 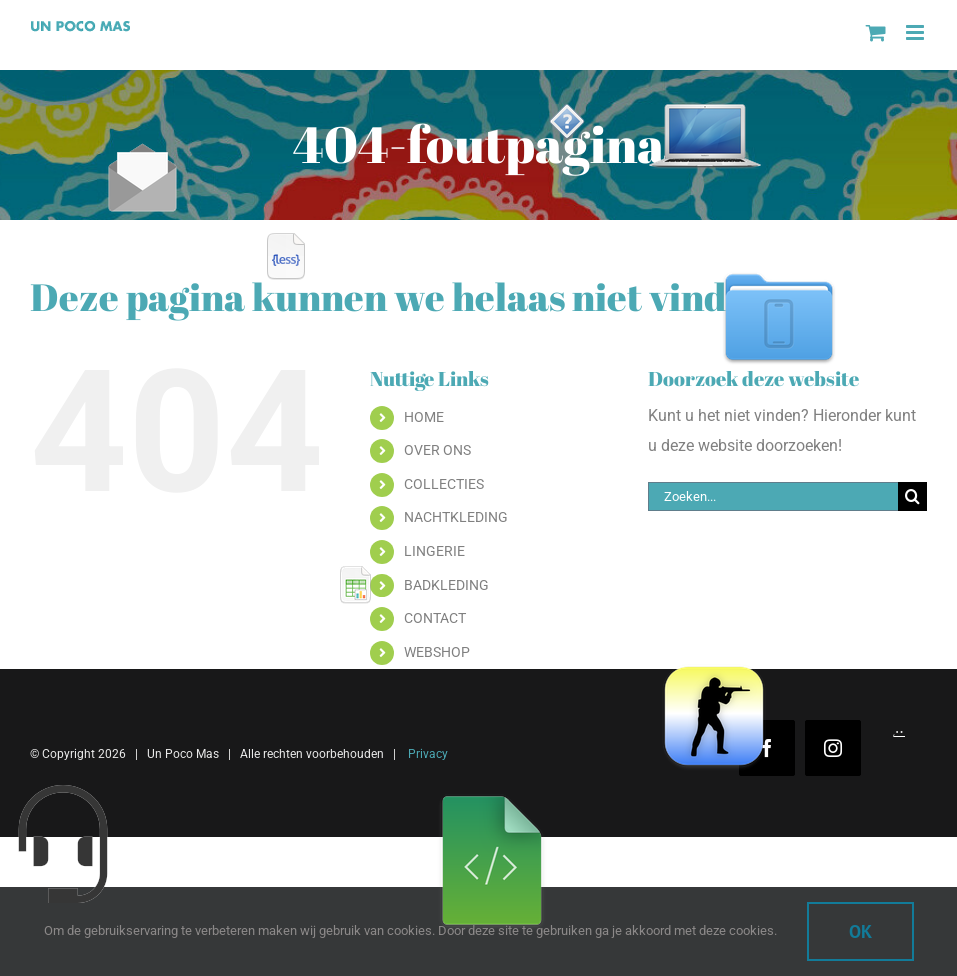 I want to click on a qt resource file used in nokia/qt development, so click(x=492, y=863).